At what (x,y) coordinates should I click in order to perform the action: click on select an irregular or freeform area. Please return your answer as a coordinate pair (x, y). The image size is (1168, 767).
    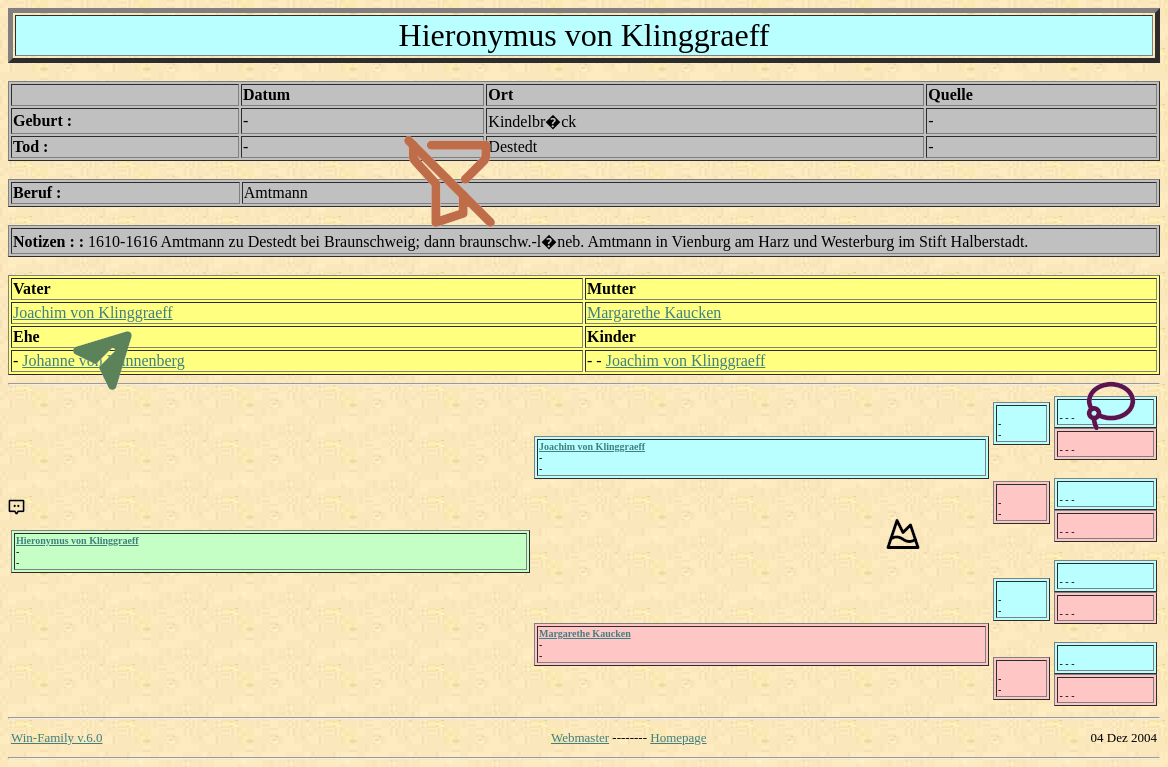
    Looking at the image, I should click on (1111, 406).